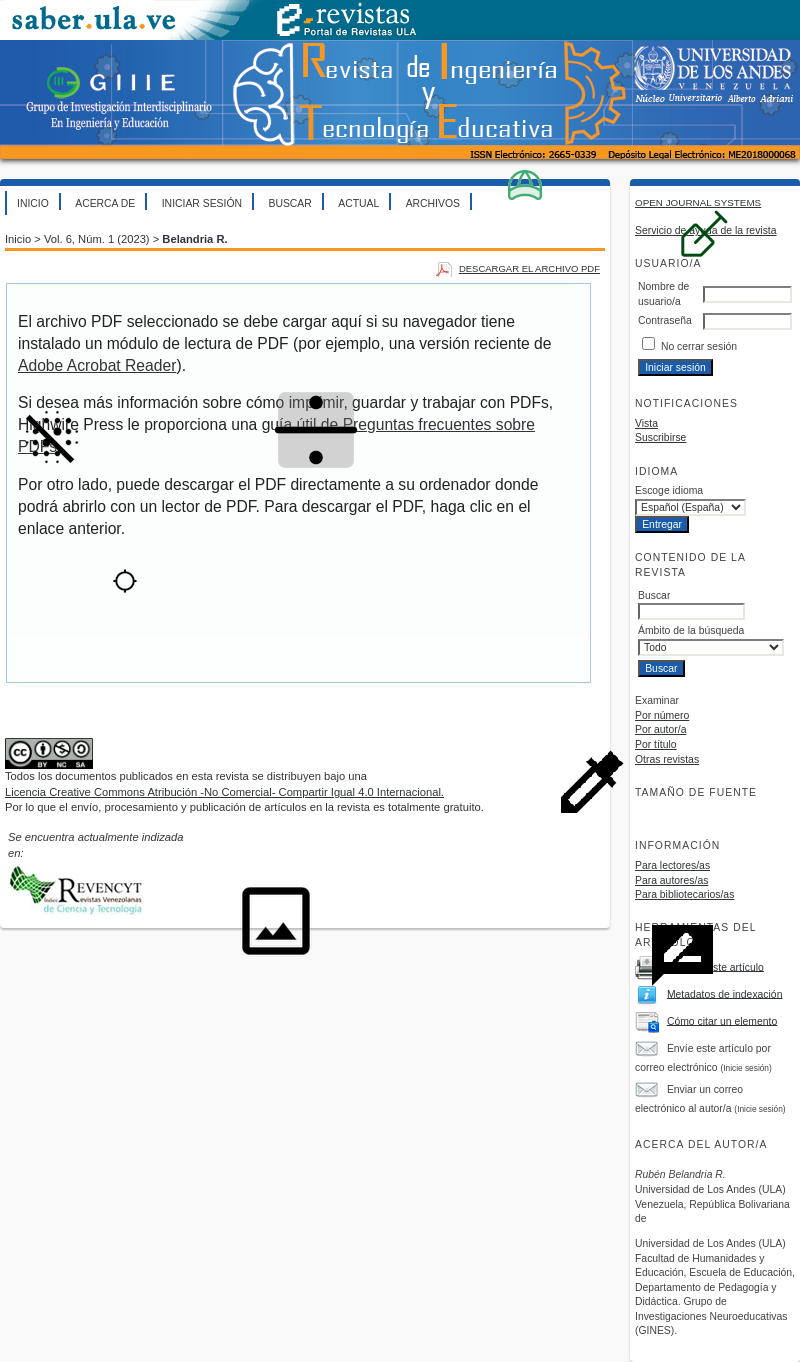 The height and width of the screenshot is (1362, 800). I want to click on access gardening or landscaping tools, so click(703, 234).